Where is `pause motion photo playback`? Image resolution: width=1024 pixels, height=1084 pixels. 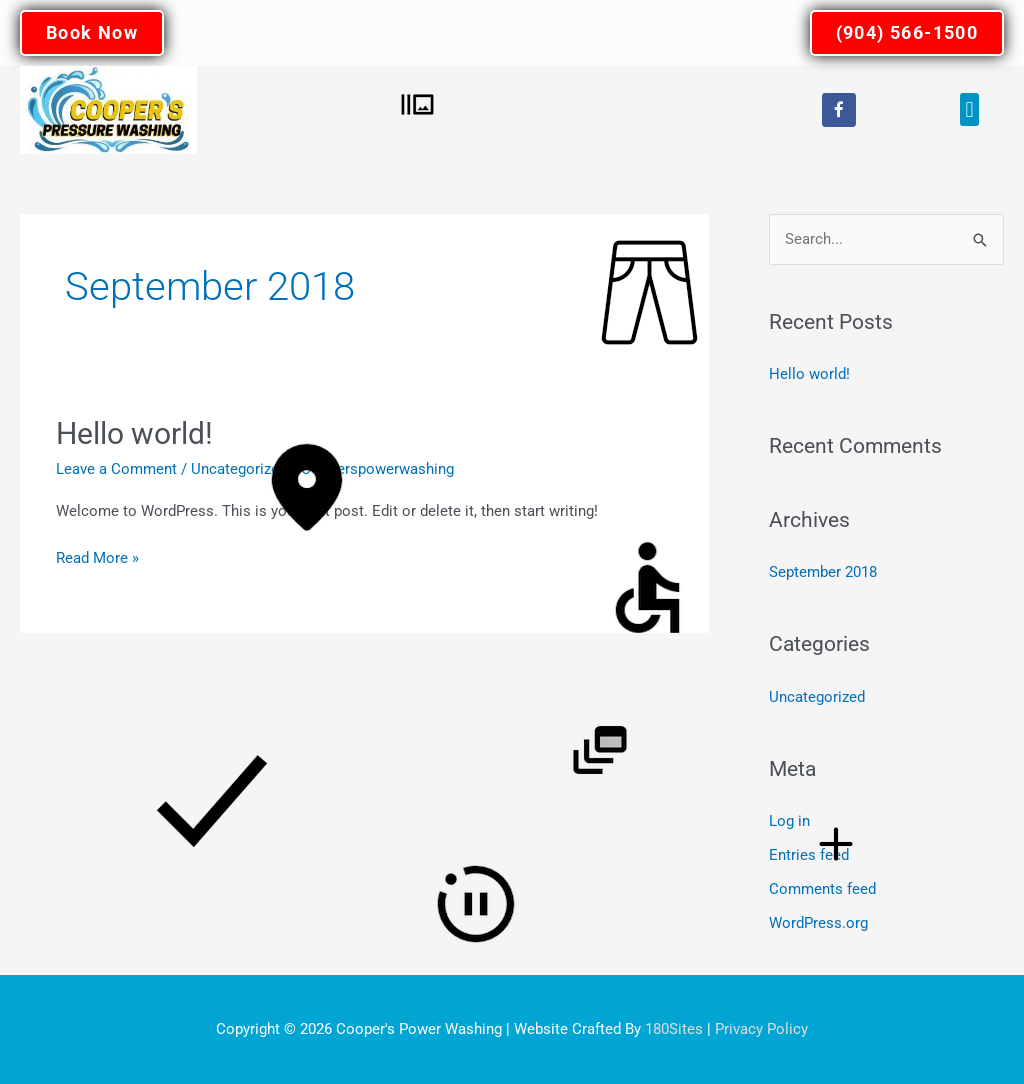 pause motion photo playback is located at coordinates (476, 904).